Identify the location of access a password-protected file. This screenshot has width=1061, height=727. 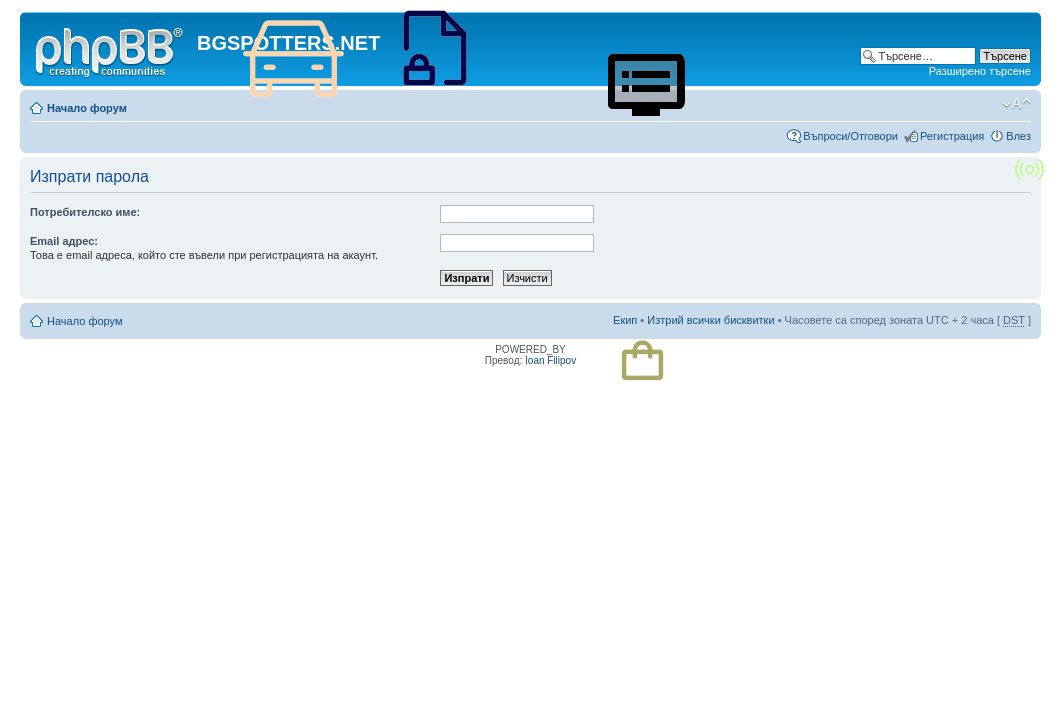
(435, 48).